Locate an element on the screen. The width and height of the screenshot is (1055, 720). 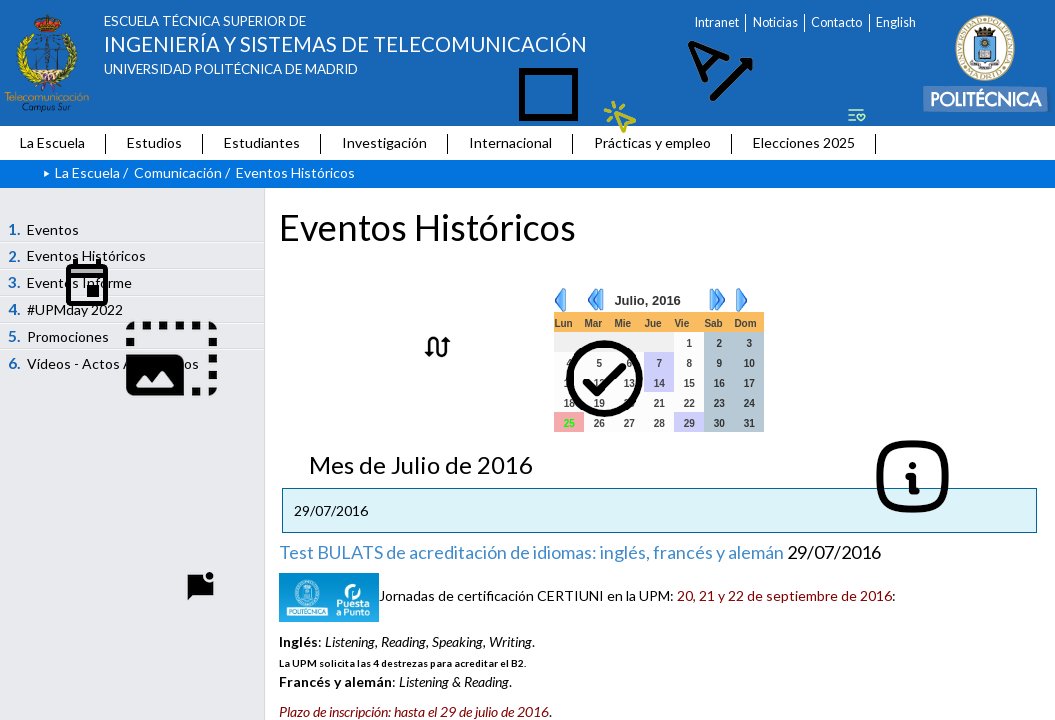
view more information or details is located at coordinates (912, 476).